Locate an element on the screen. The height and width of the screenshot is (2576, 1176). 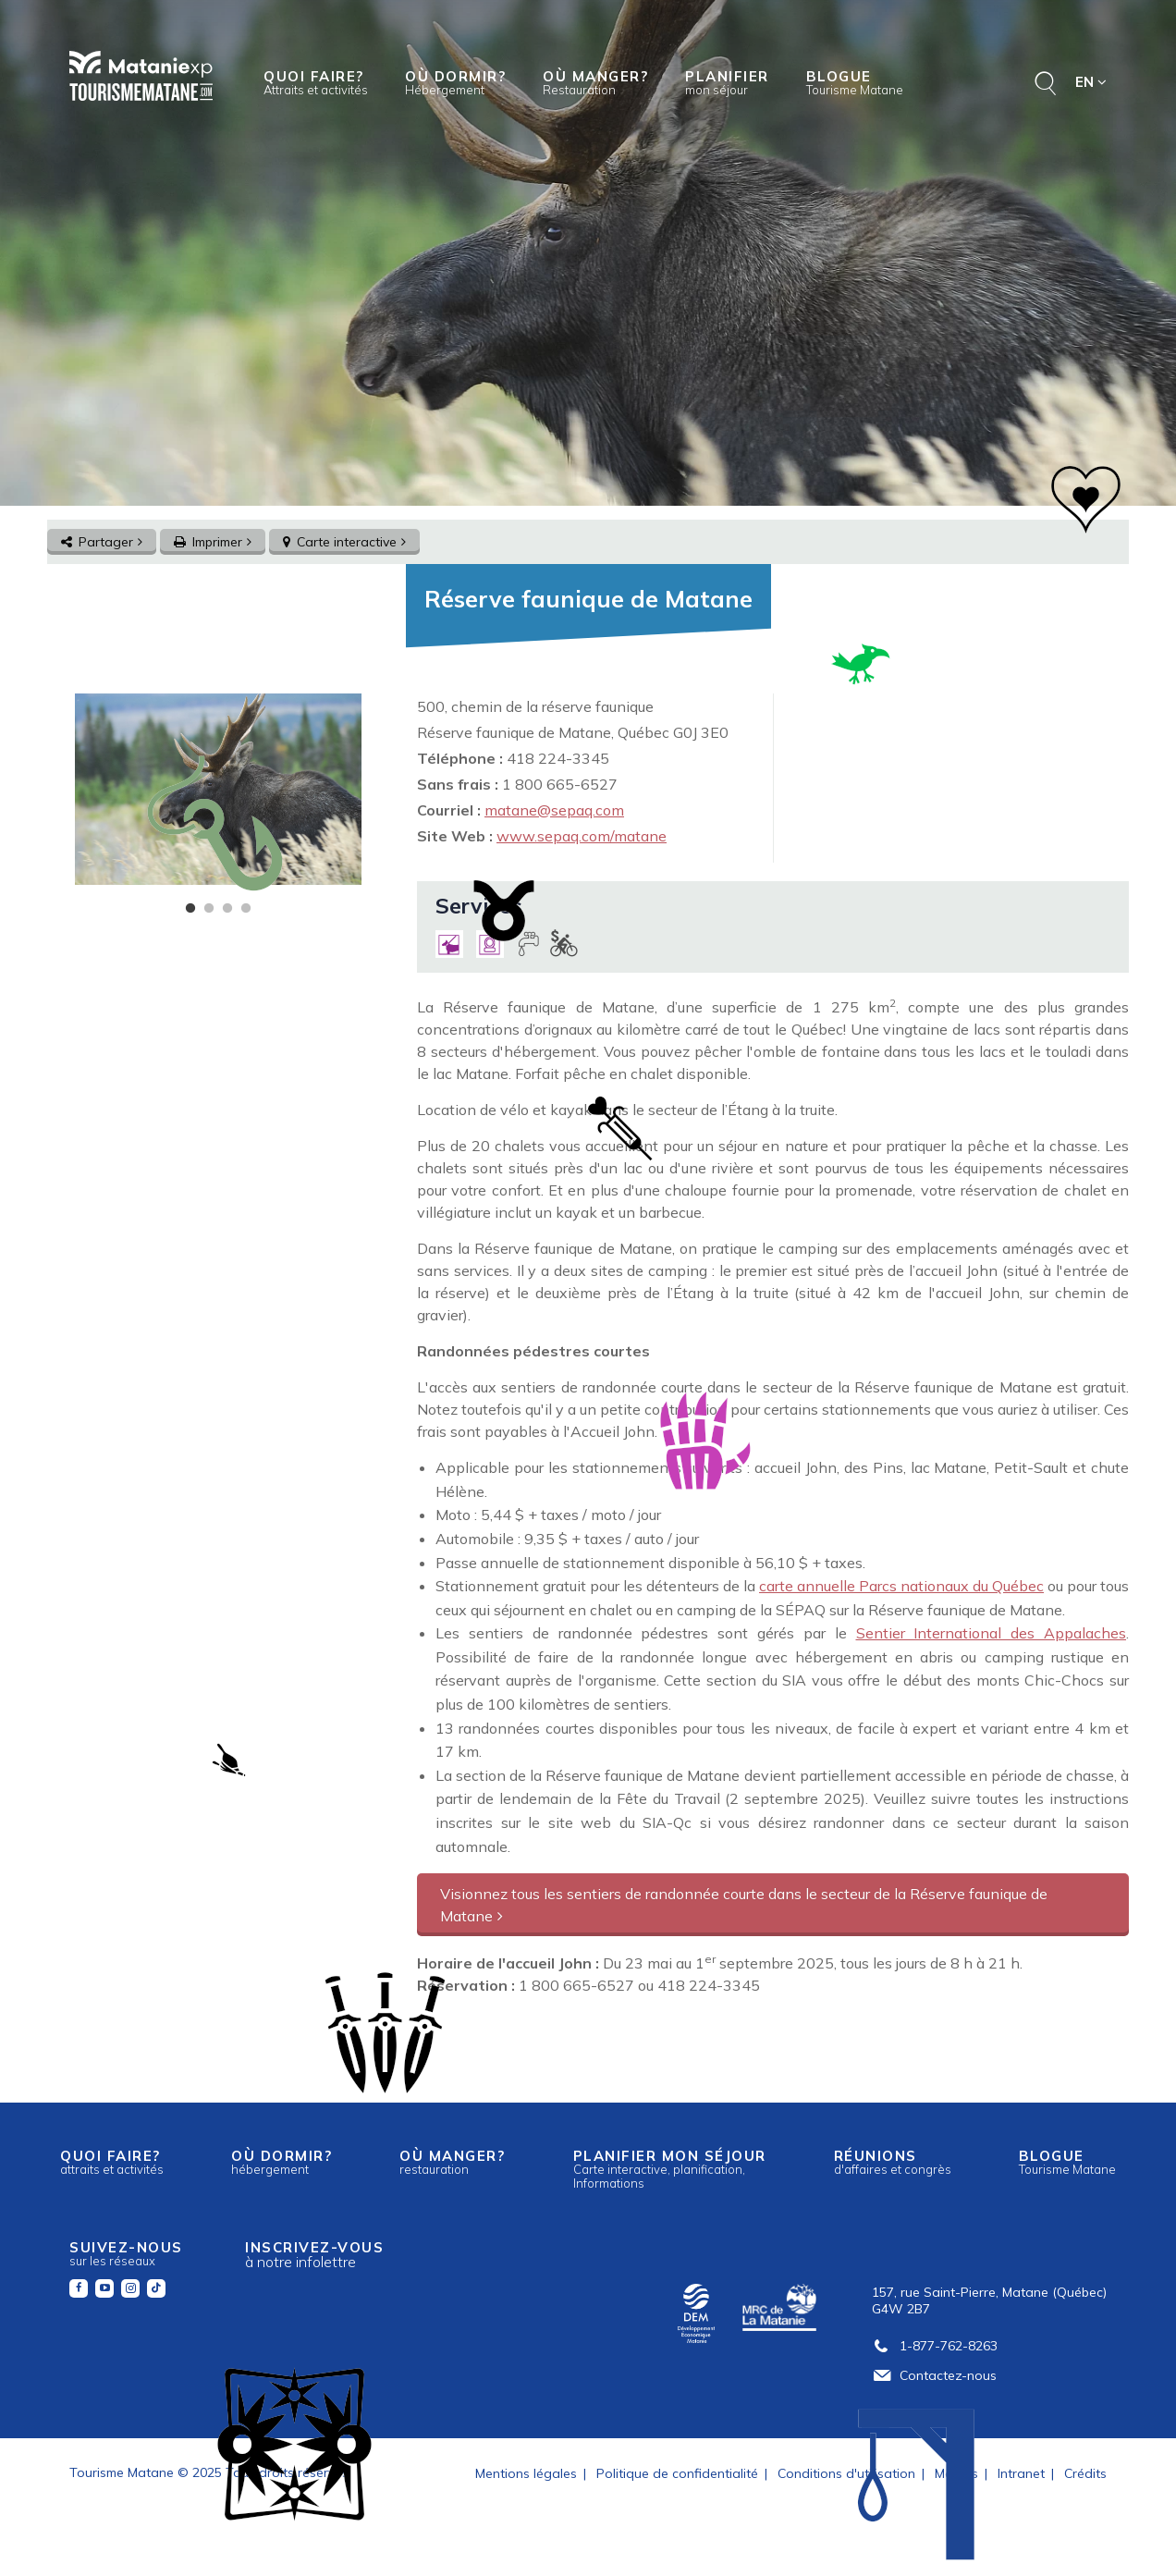
decorative tile or pattern element is located at coordinates (294, 2444).